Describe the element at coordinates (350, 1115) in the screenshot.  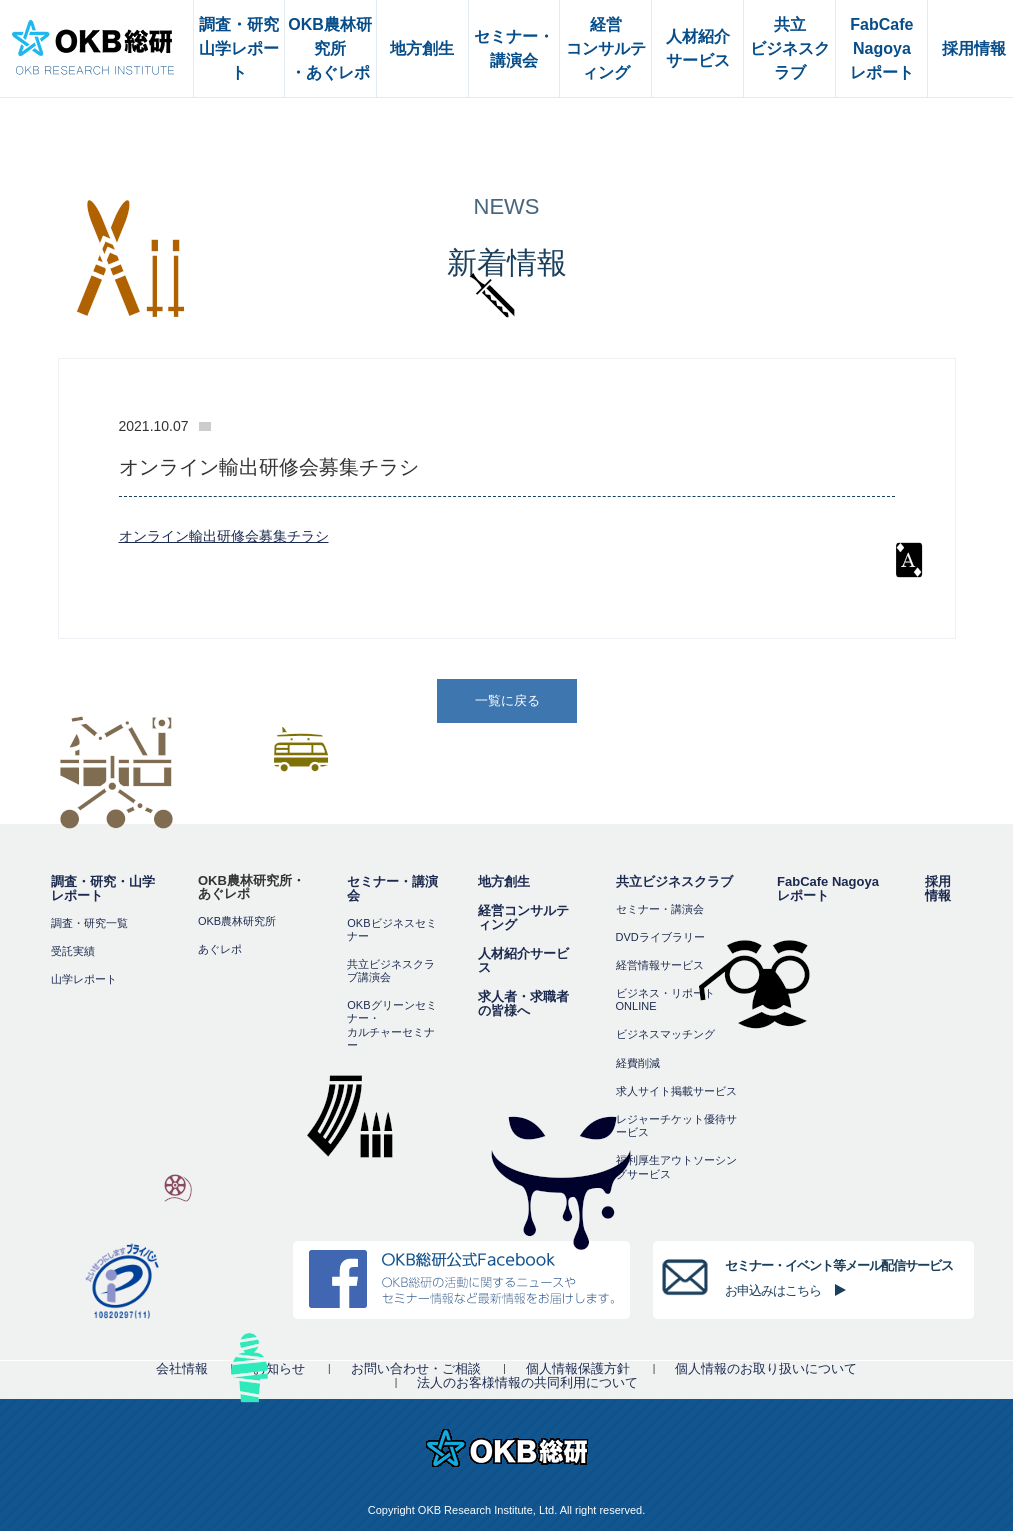
I see `ammunition or magazine inventory in a game` at that location.